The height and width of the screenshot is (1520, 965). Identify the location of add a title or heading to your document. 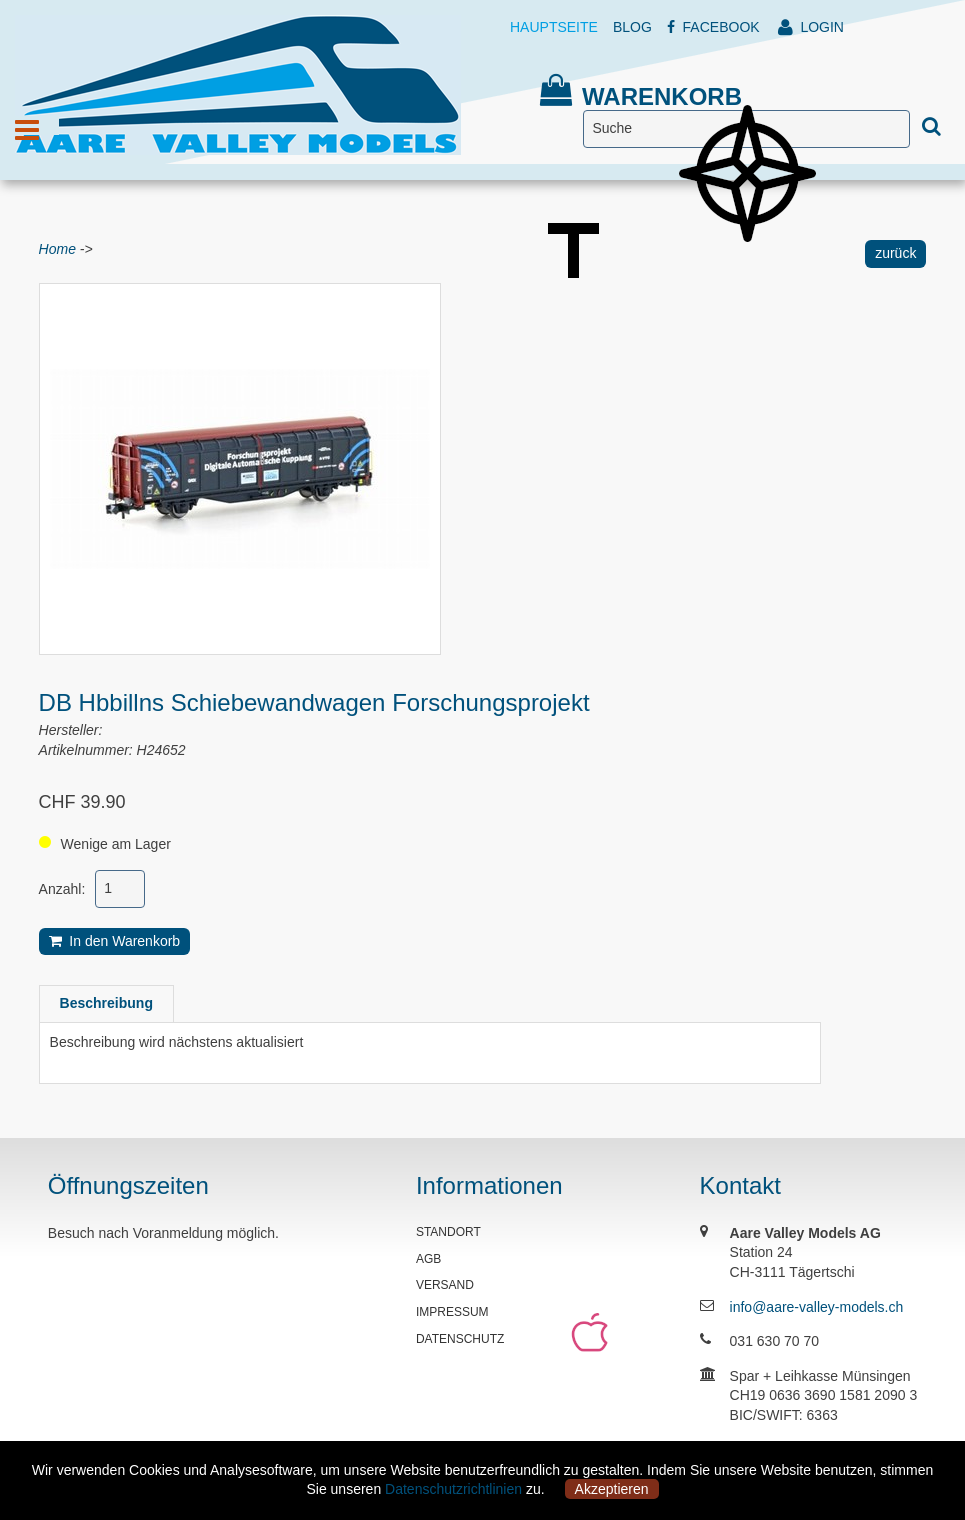
(573, 252).